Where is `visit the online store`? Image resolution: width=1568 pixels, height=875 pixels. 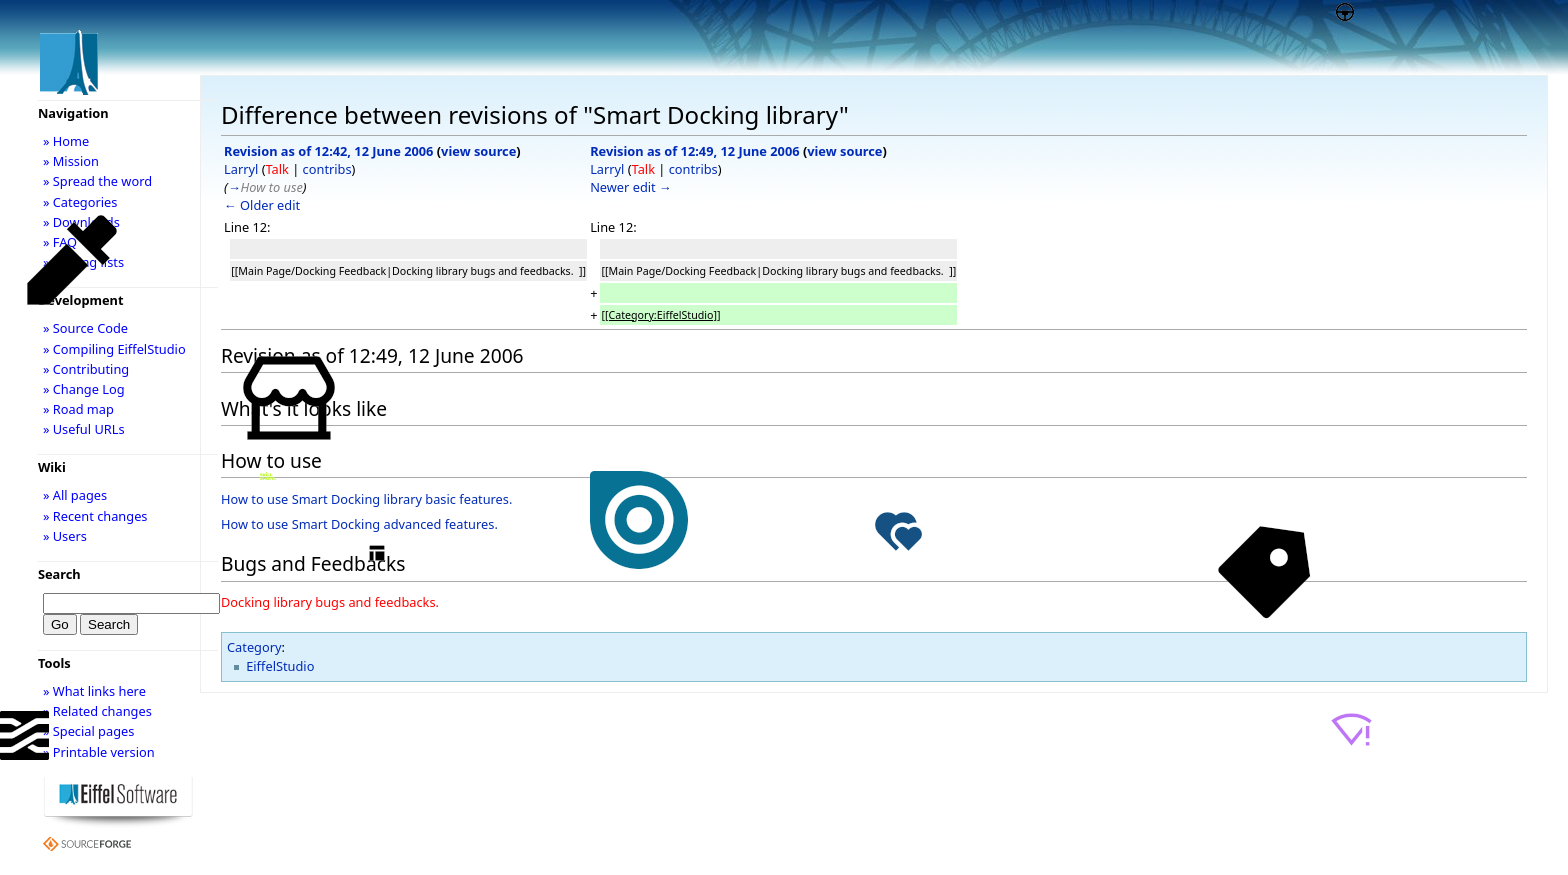 visit the online store is located at coordinates (289, 398).